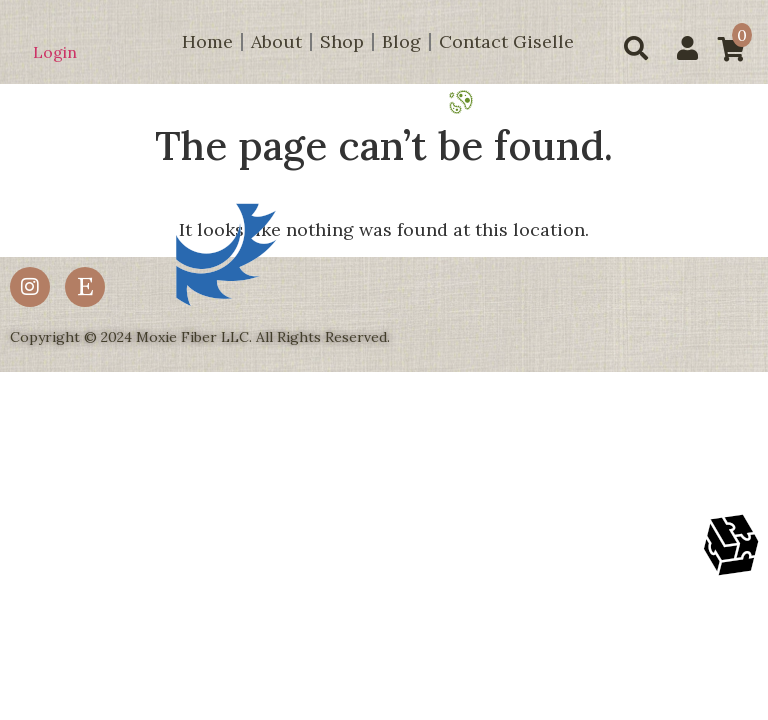 This screenshot has width=768, height=720. I want to click on view microorganisms or bacteria in a science game, so click(461, 102).